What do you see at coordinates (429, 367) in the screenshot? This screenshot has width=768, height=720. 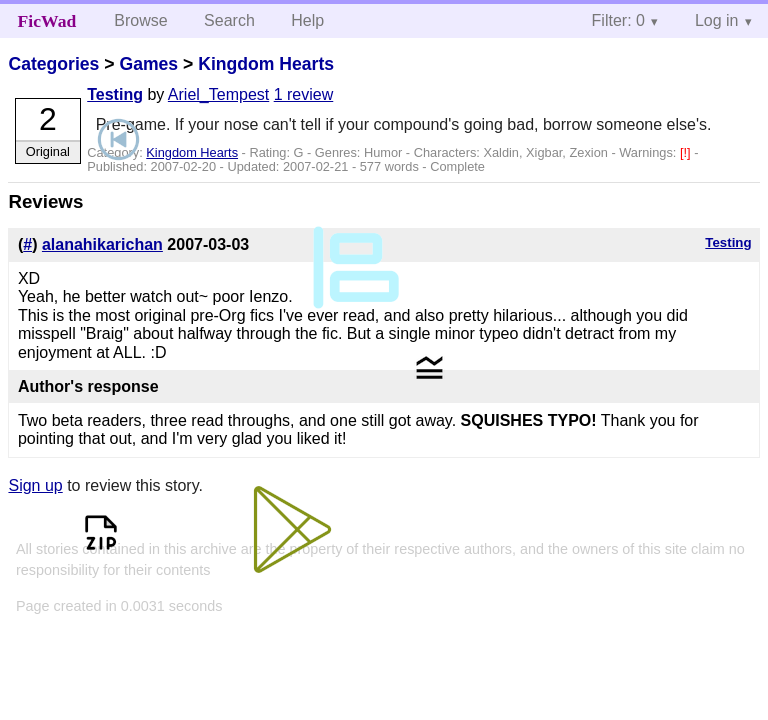 I see `toggle map legend visibility` at bounding box center [429, 367].